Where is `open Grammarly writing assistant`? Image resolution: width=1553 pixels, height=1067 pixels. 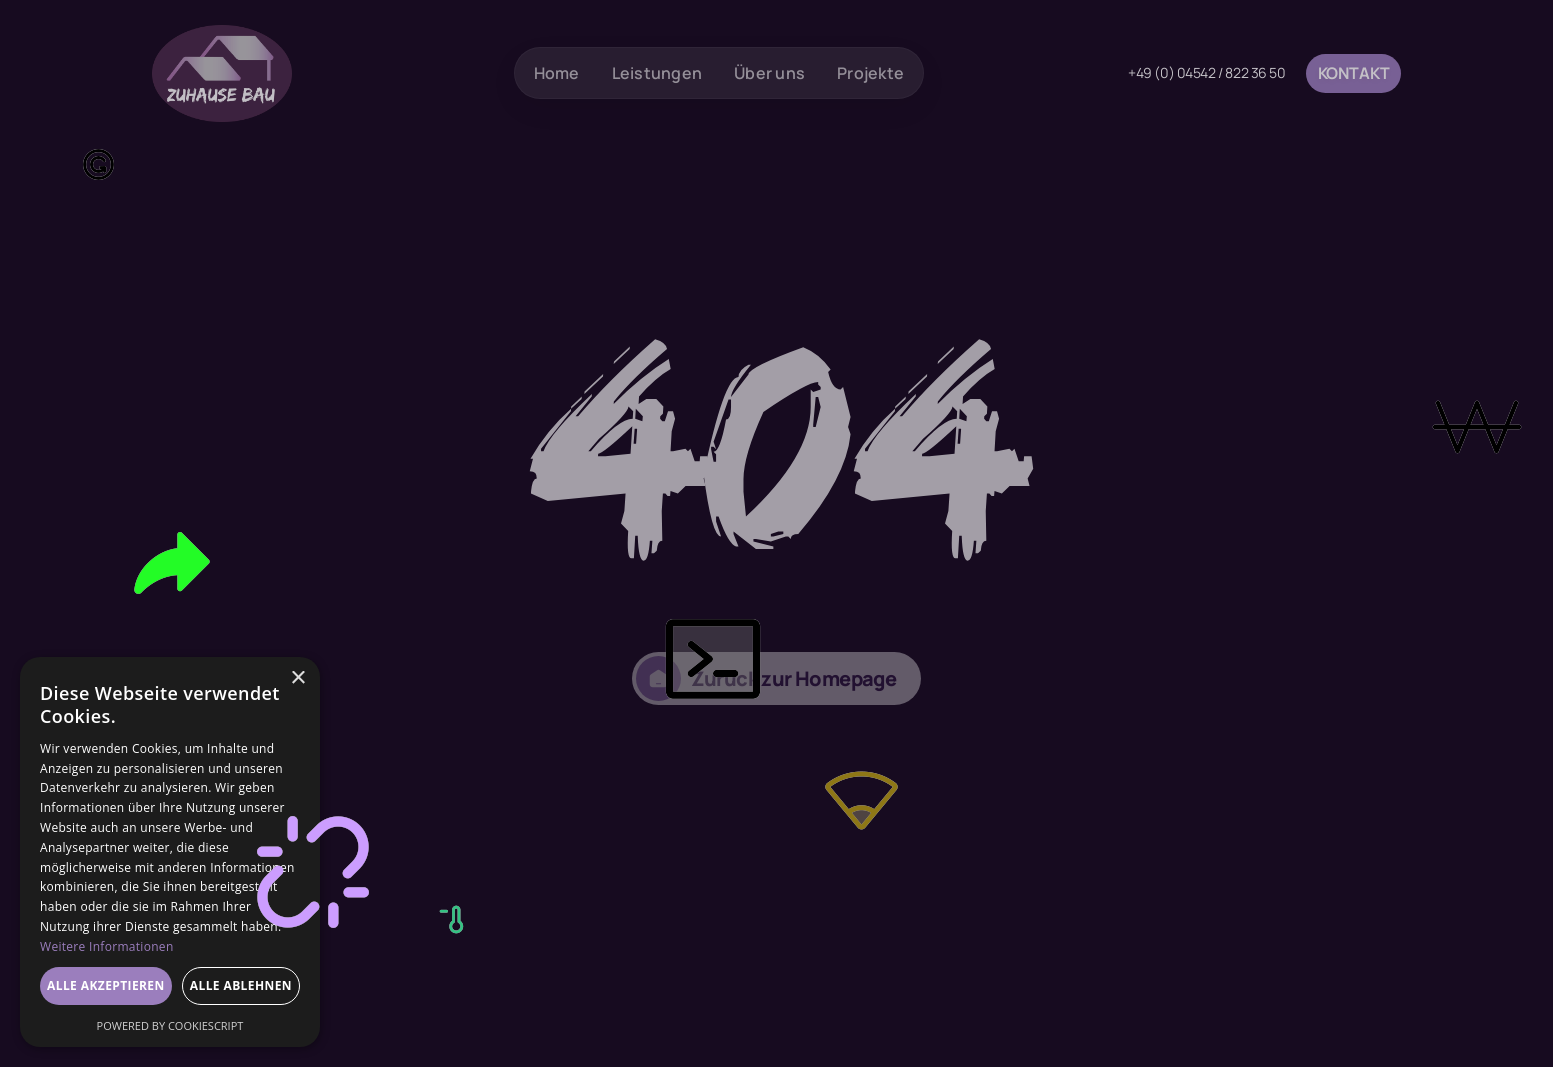 open Grammarly writing assistant is located at coordinates (98, 164).